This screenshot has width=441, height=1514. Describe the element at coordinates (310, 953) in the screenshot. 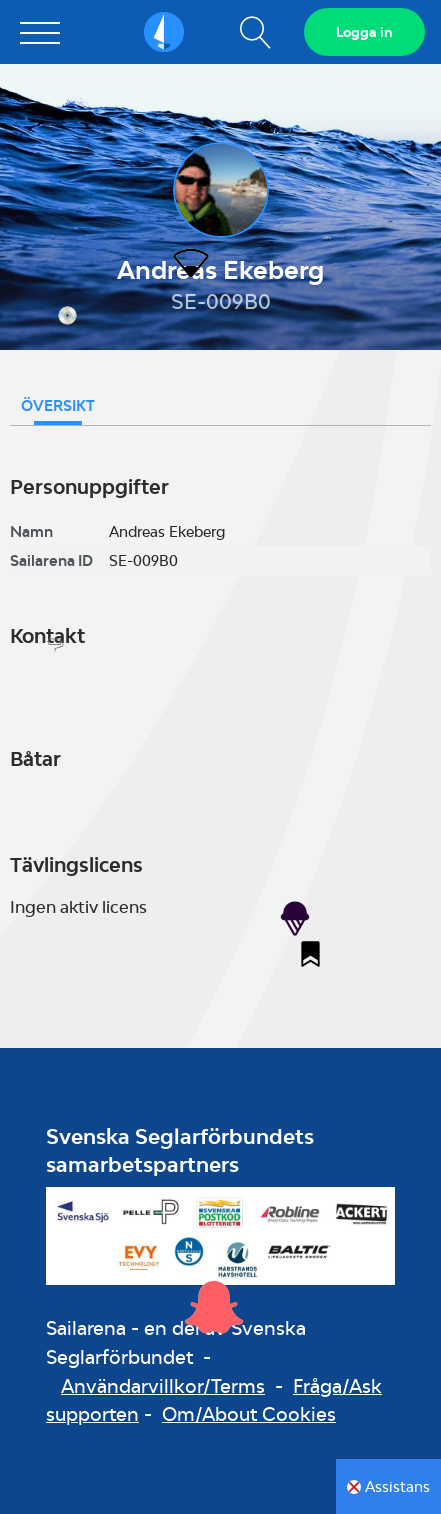

I see `save this item for later` at that location.